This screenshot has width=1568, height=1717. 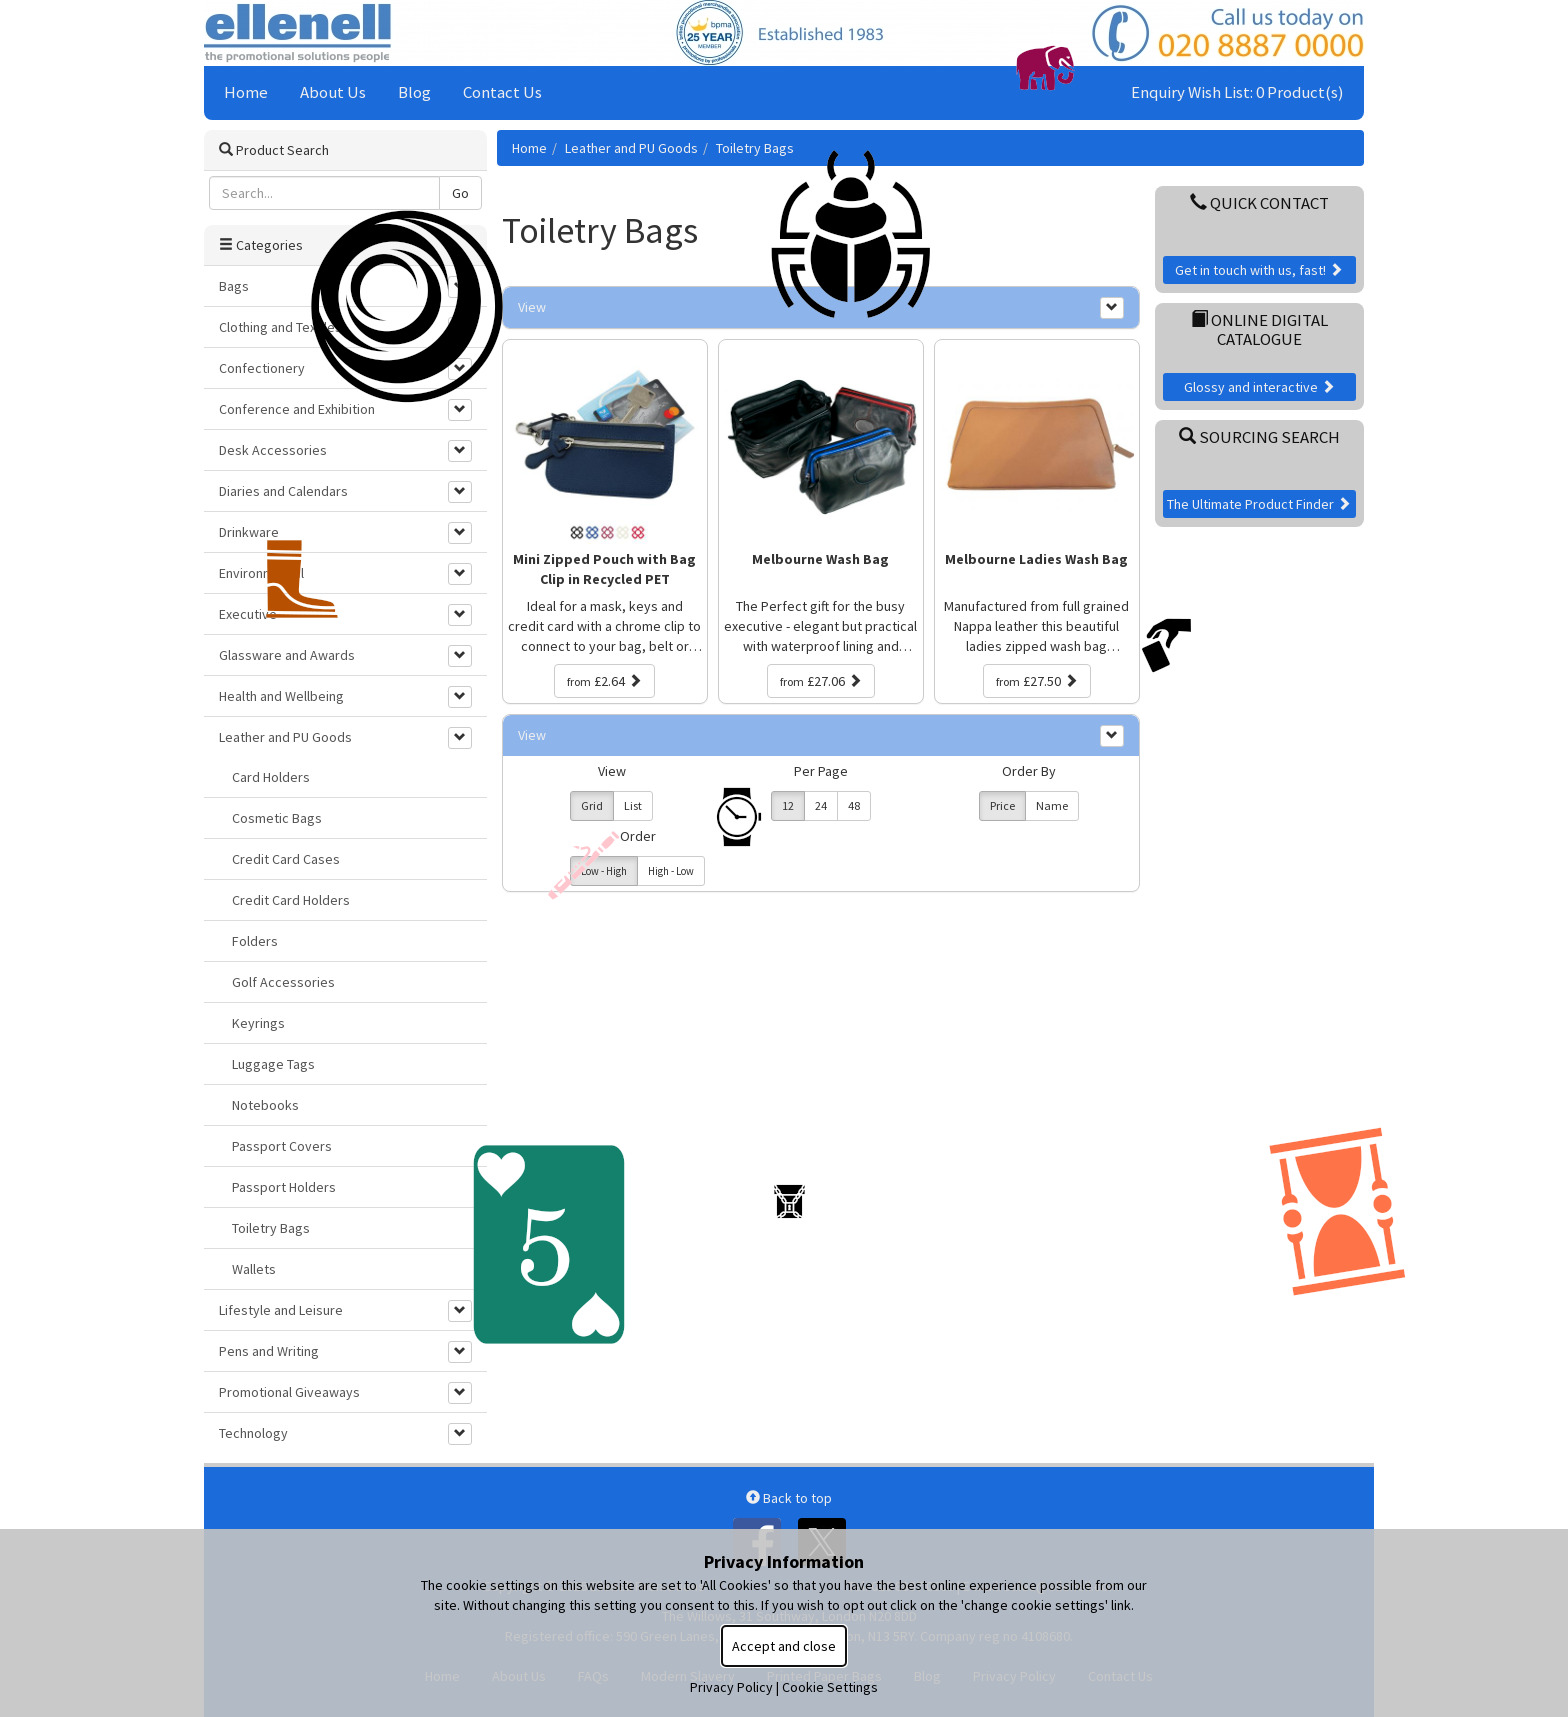 What do you see at coordinates (1333, 1211) in the screenshot?
I see `timer has expired or run out` at bounding box center [1333, 1211].